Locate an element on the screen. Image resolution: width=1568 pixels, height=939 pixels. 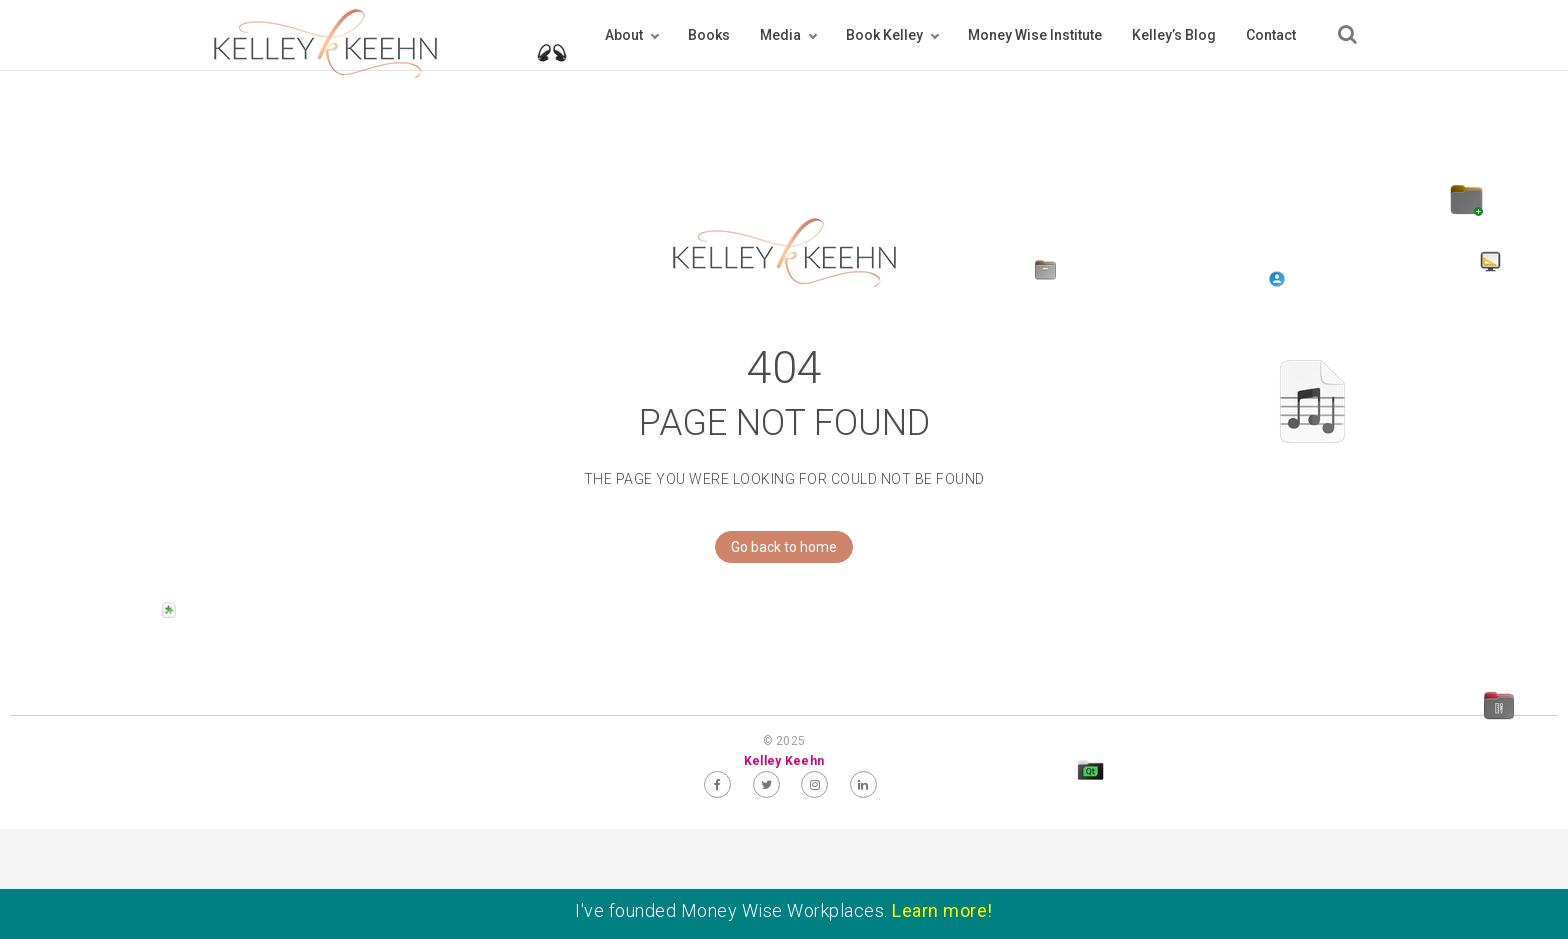
connect beats wireless earbuds via bluetooth is located at coordinates (552, 54).